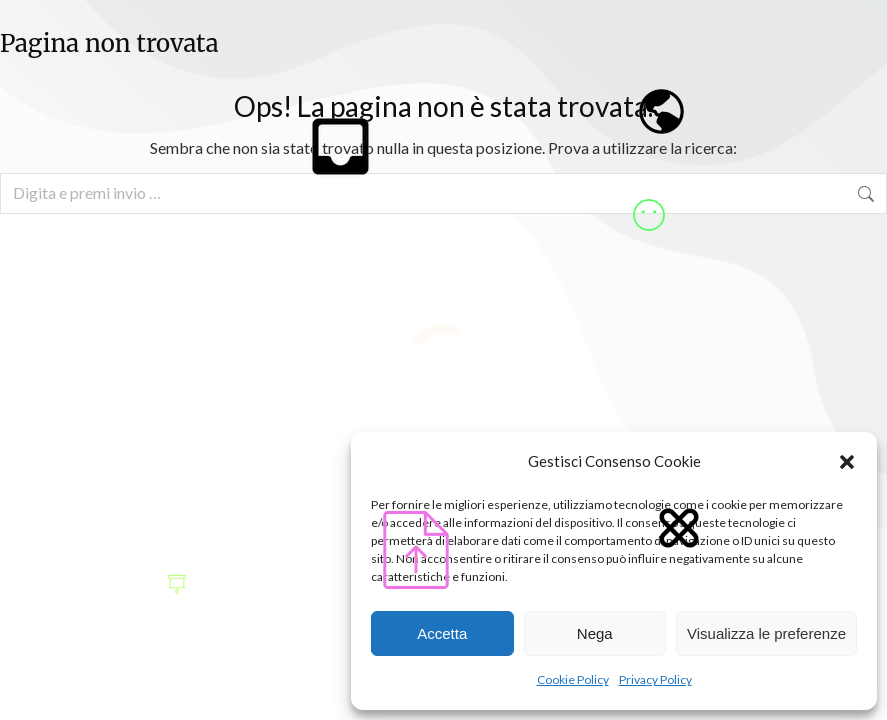 The width and height of the screenshot is (887, 720). What do you see at coordinates (661, 111) in the screenshot?
I see `switch to western hemisphere region` at bounding box center [661, 111].